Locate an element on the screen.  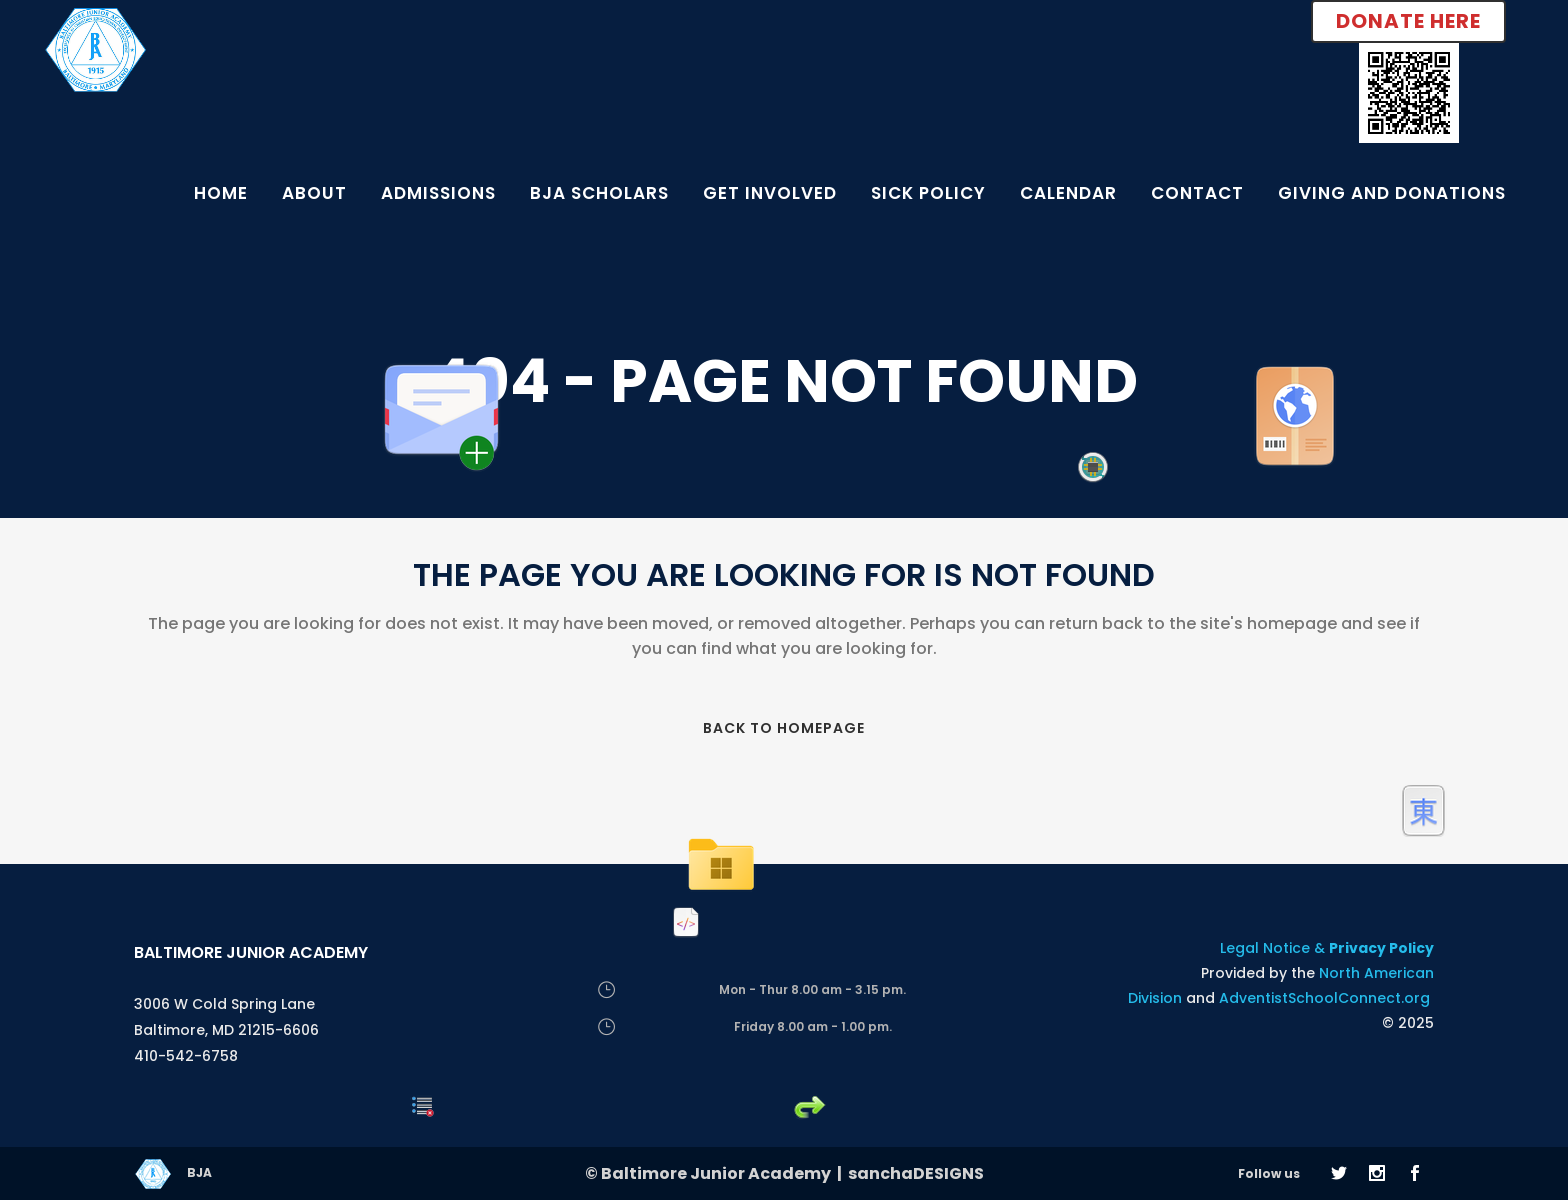
open windows system folder is located at coordinates (721, 866).